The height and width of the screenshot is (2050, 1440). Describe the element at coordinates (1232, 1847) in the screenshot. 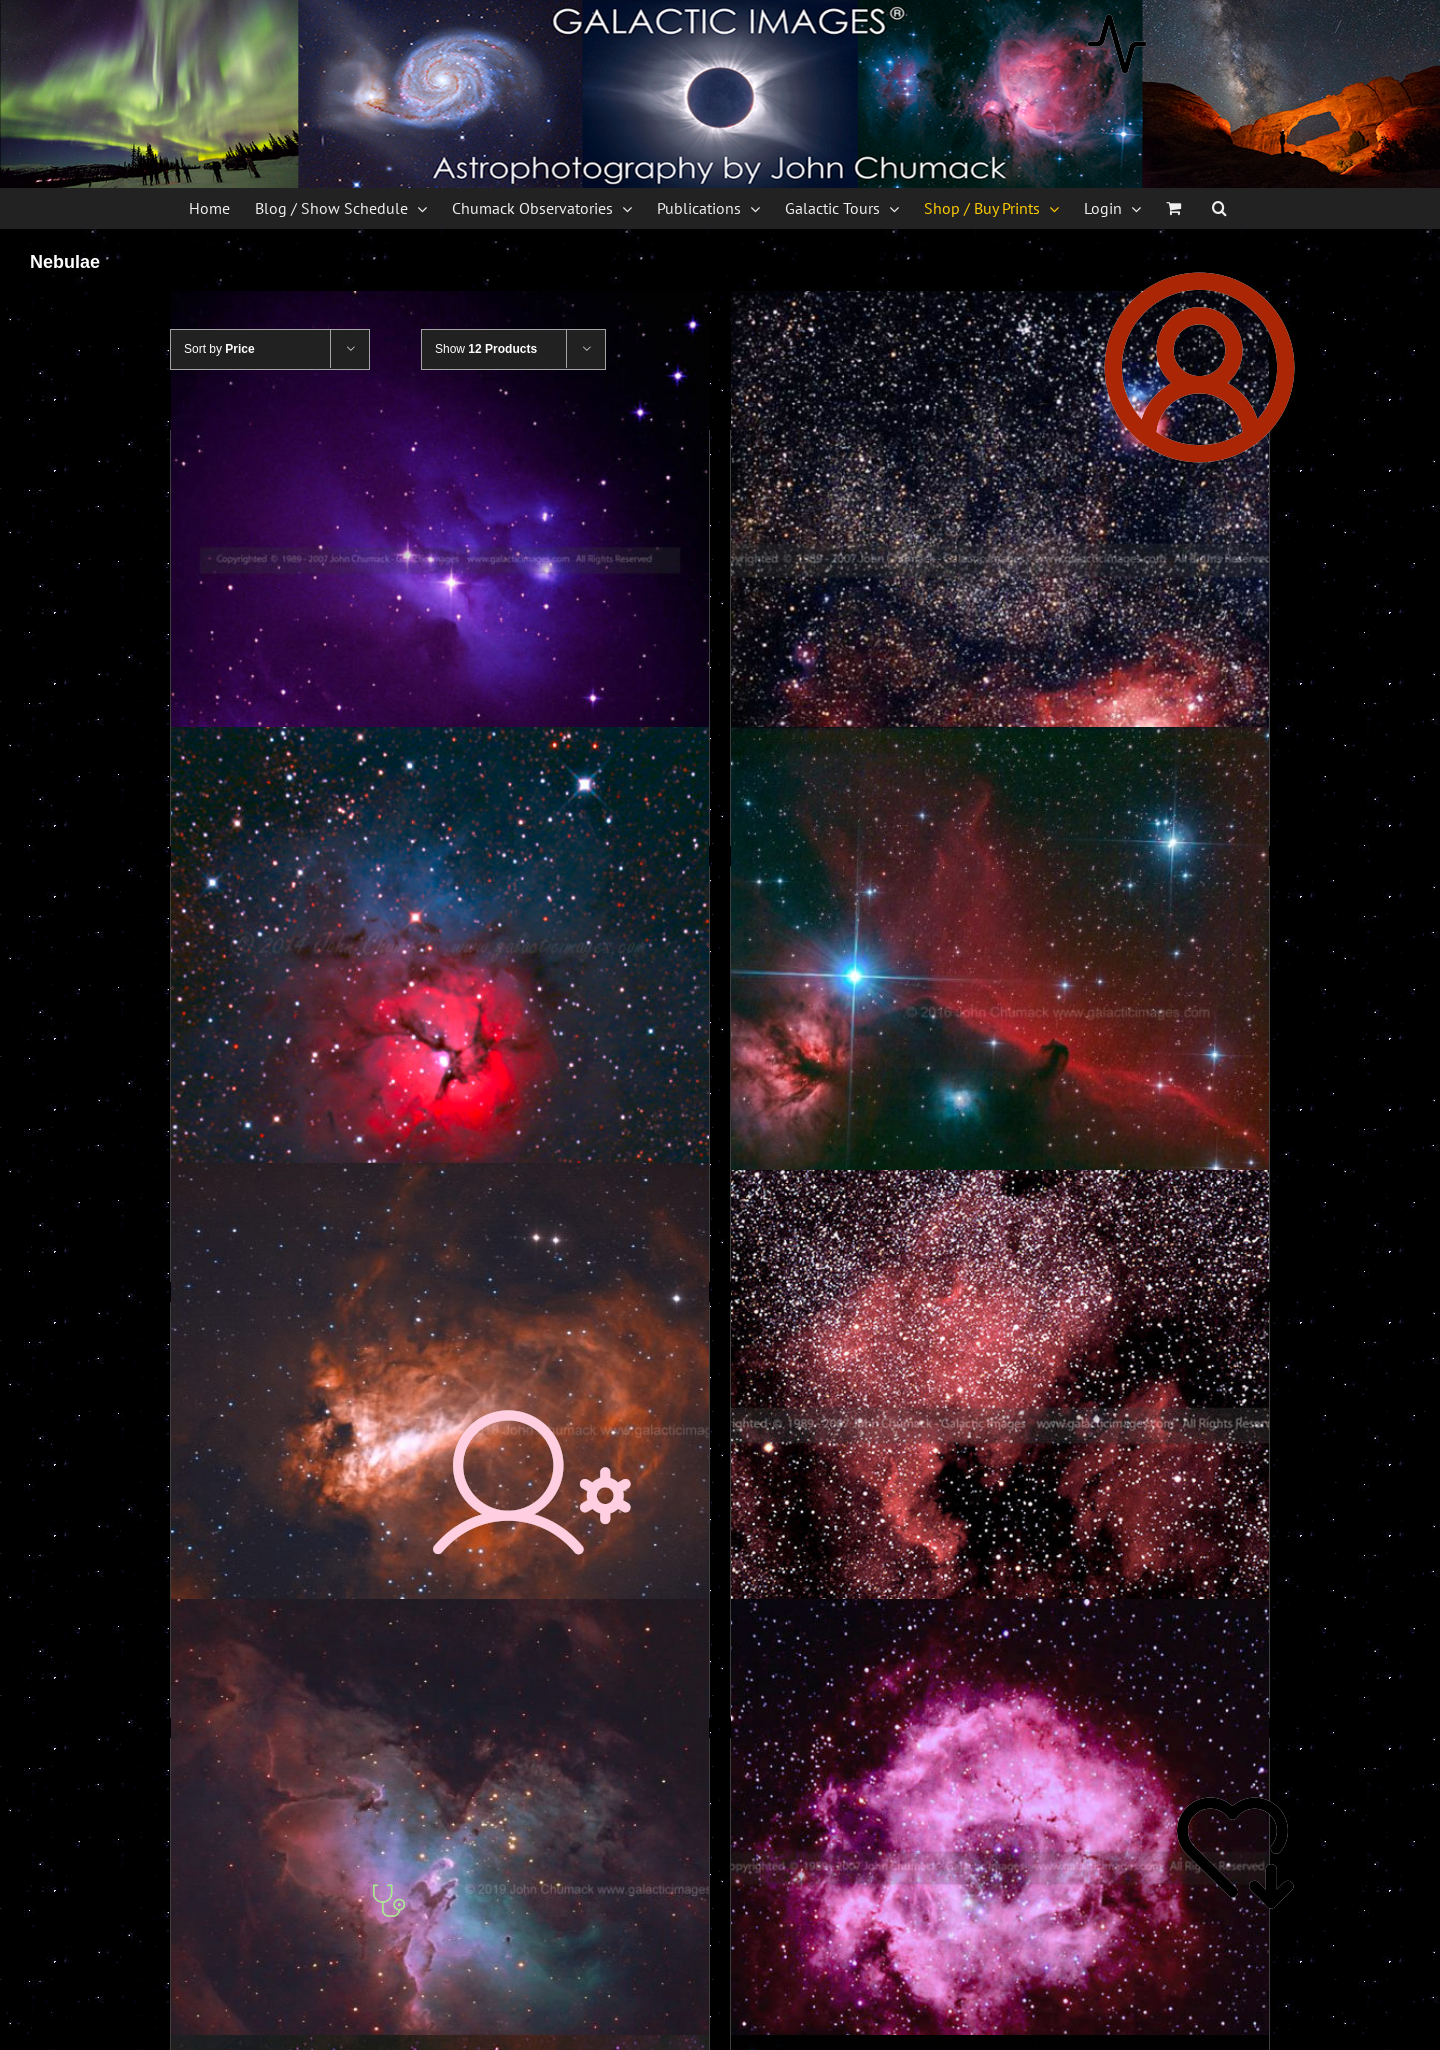

I see `download liked or favorited content` at that location.